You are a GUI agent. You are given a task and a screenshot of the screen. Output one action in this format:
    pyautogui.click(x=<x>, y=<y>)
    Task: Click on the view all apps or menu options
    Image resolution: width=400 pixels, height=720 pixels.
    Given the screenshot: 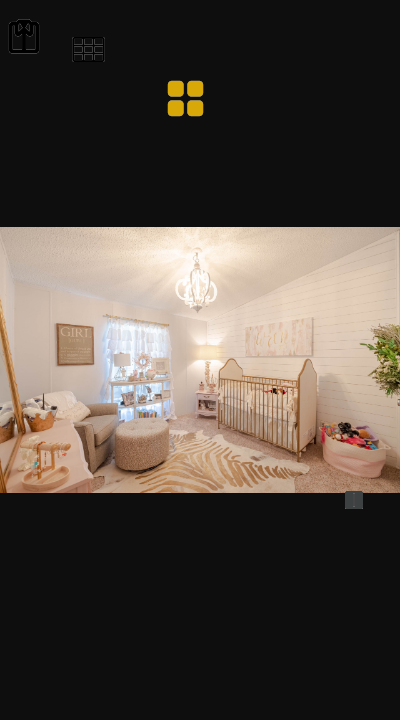 What is the action you would take?
    pyautogui.click(x=88, y=49)
    